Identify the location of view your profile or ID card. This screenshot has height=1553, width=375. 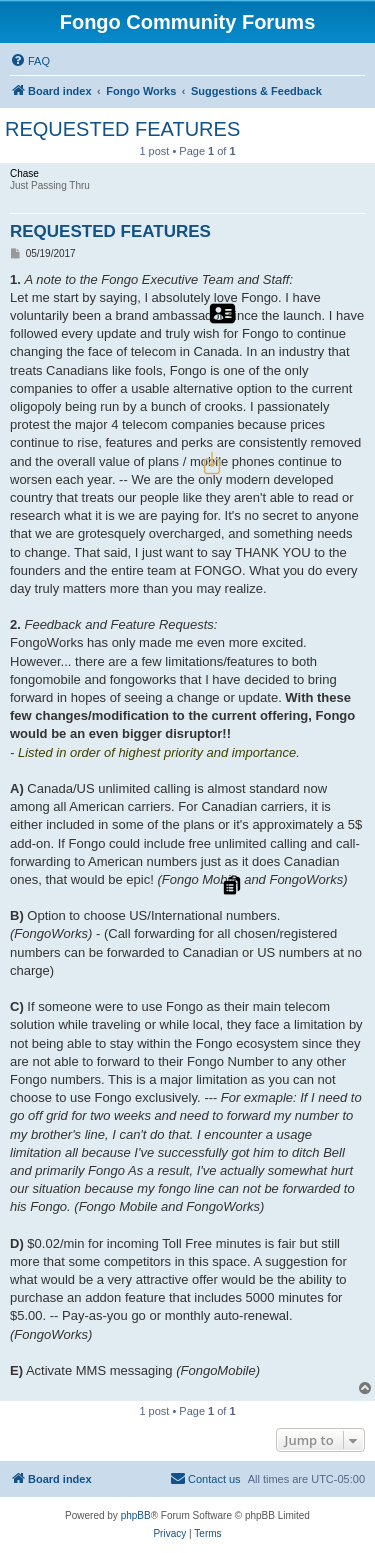
(222, 313).